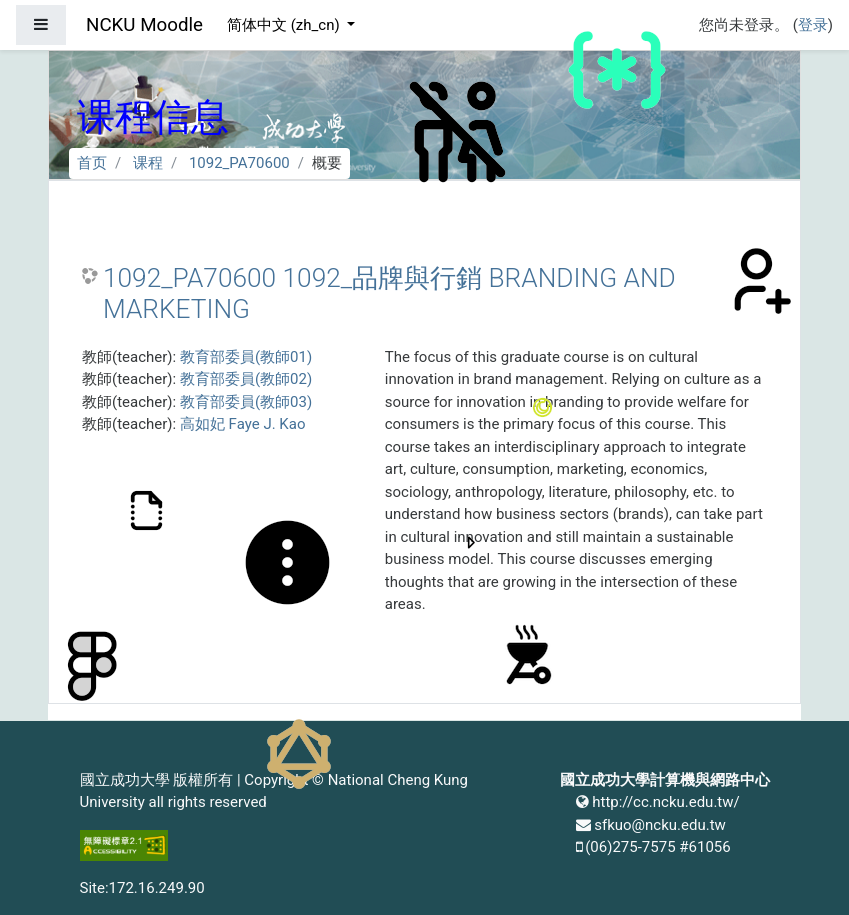 The width and height of the screenshot is (849, 915). What do you see at coordinates (542, 407) in the screenshot?
I see `open Cinema 4D application` at bounding box center [542, 407].